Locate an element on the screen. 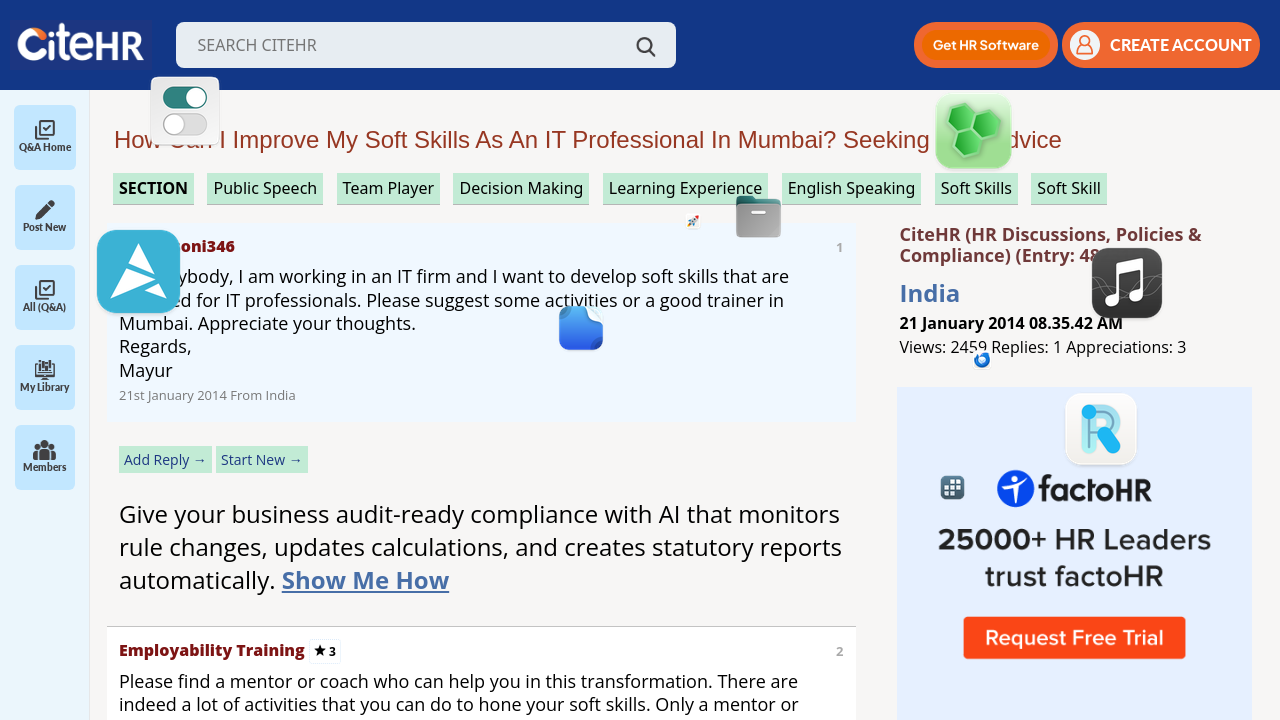 This screenshot has height=720, width=1280. launch the artix linux application is located at coordinates (138, 271).